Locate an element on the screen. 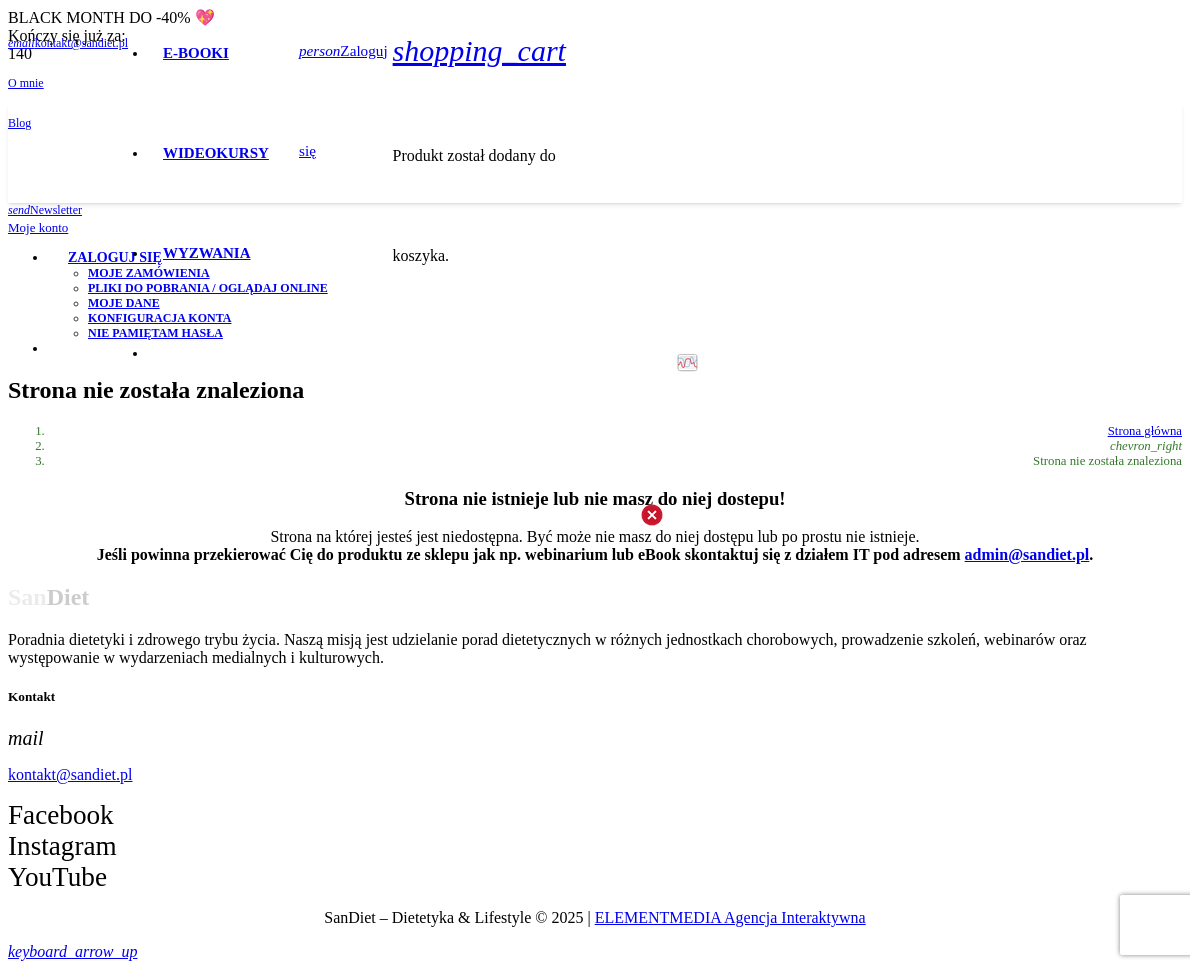 The image size is (1190, 969). open power statistics application is located at coordinates (687, 362).